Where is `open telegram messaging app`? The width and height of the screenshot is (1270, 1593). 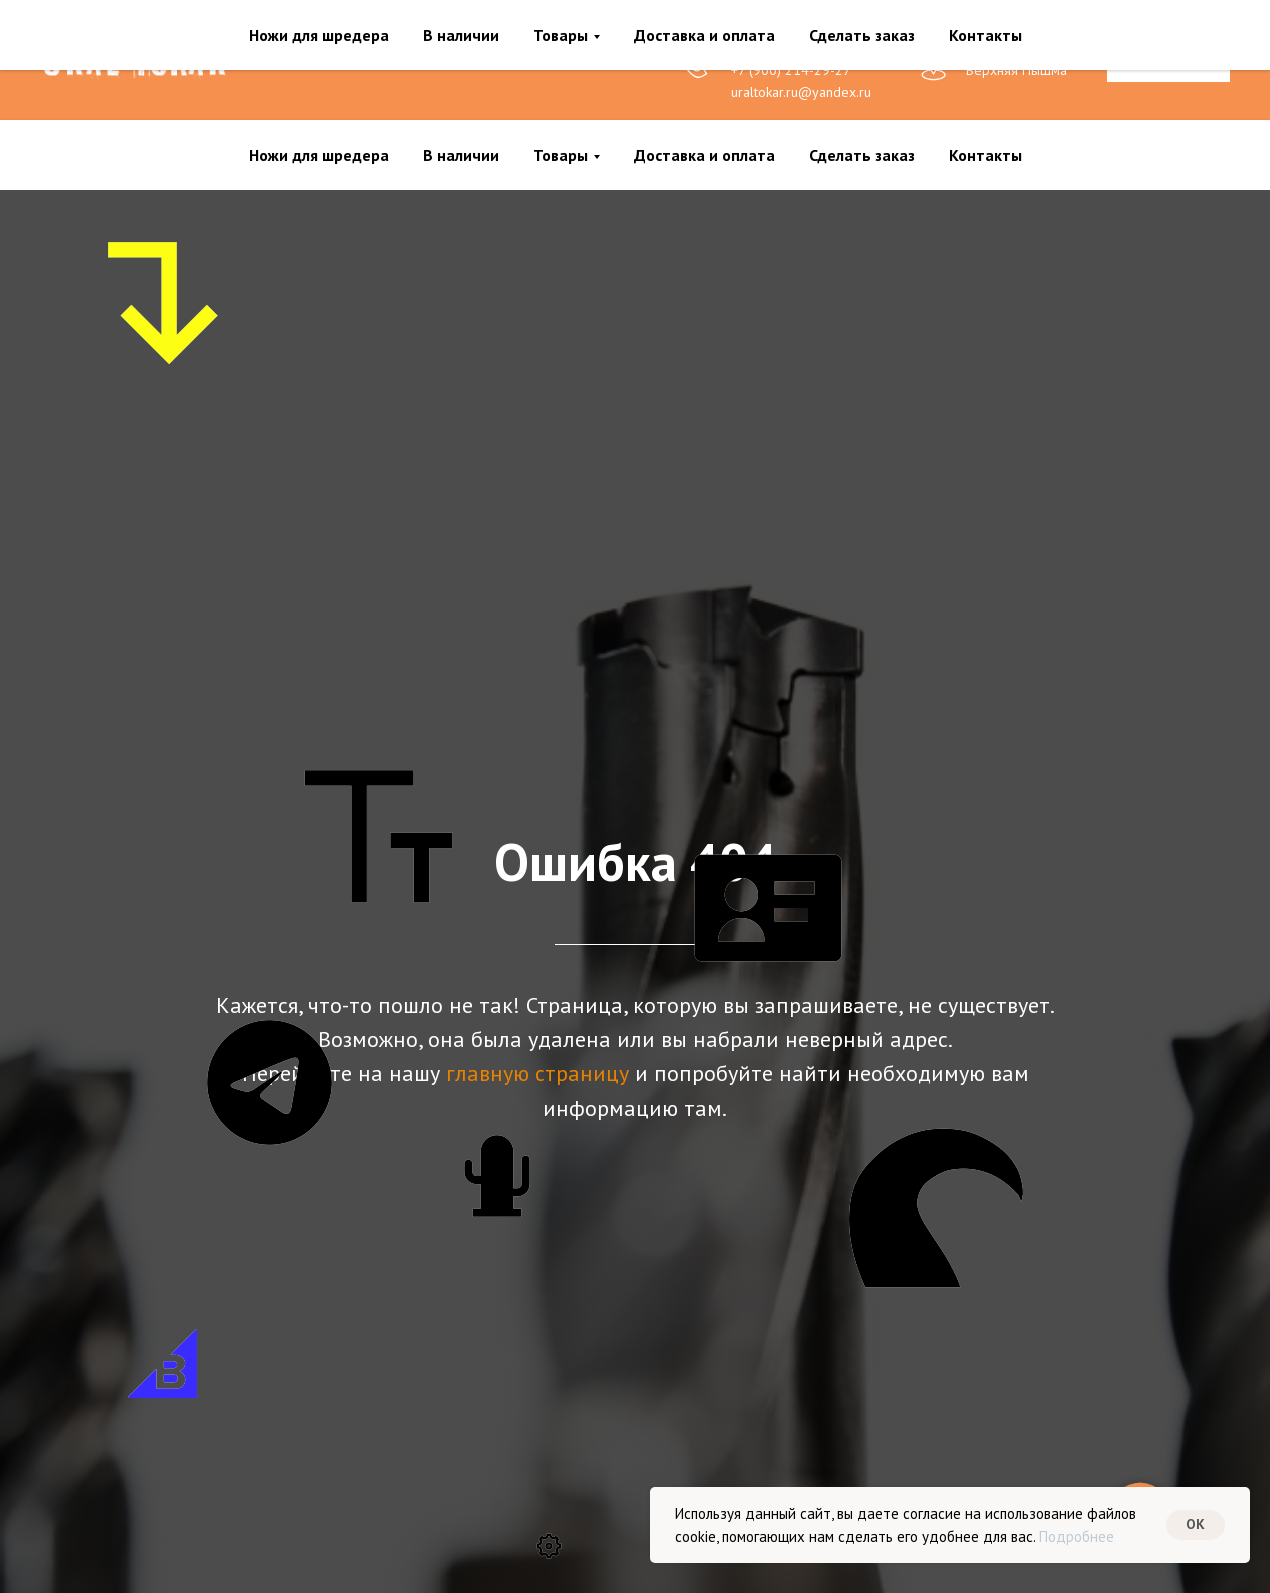
open telegram messaging app is located at coordinates (269, 1082).